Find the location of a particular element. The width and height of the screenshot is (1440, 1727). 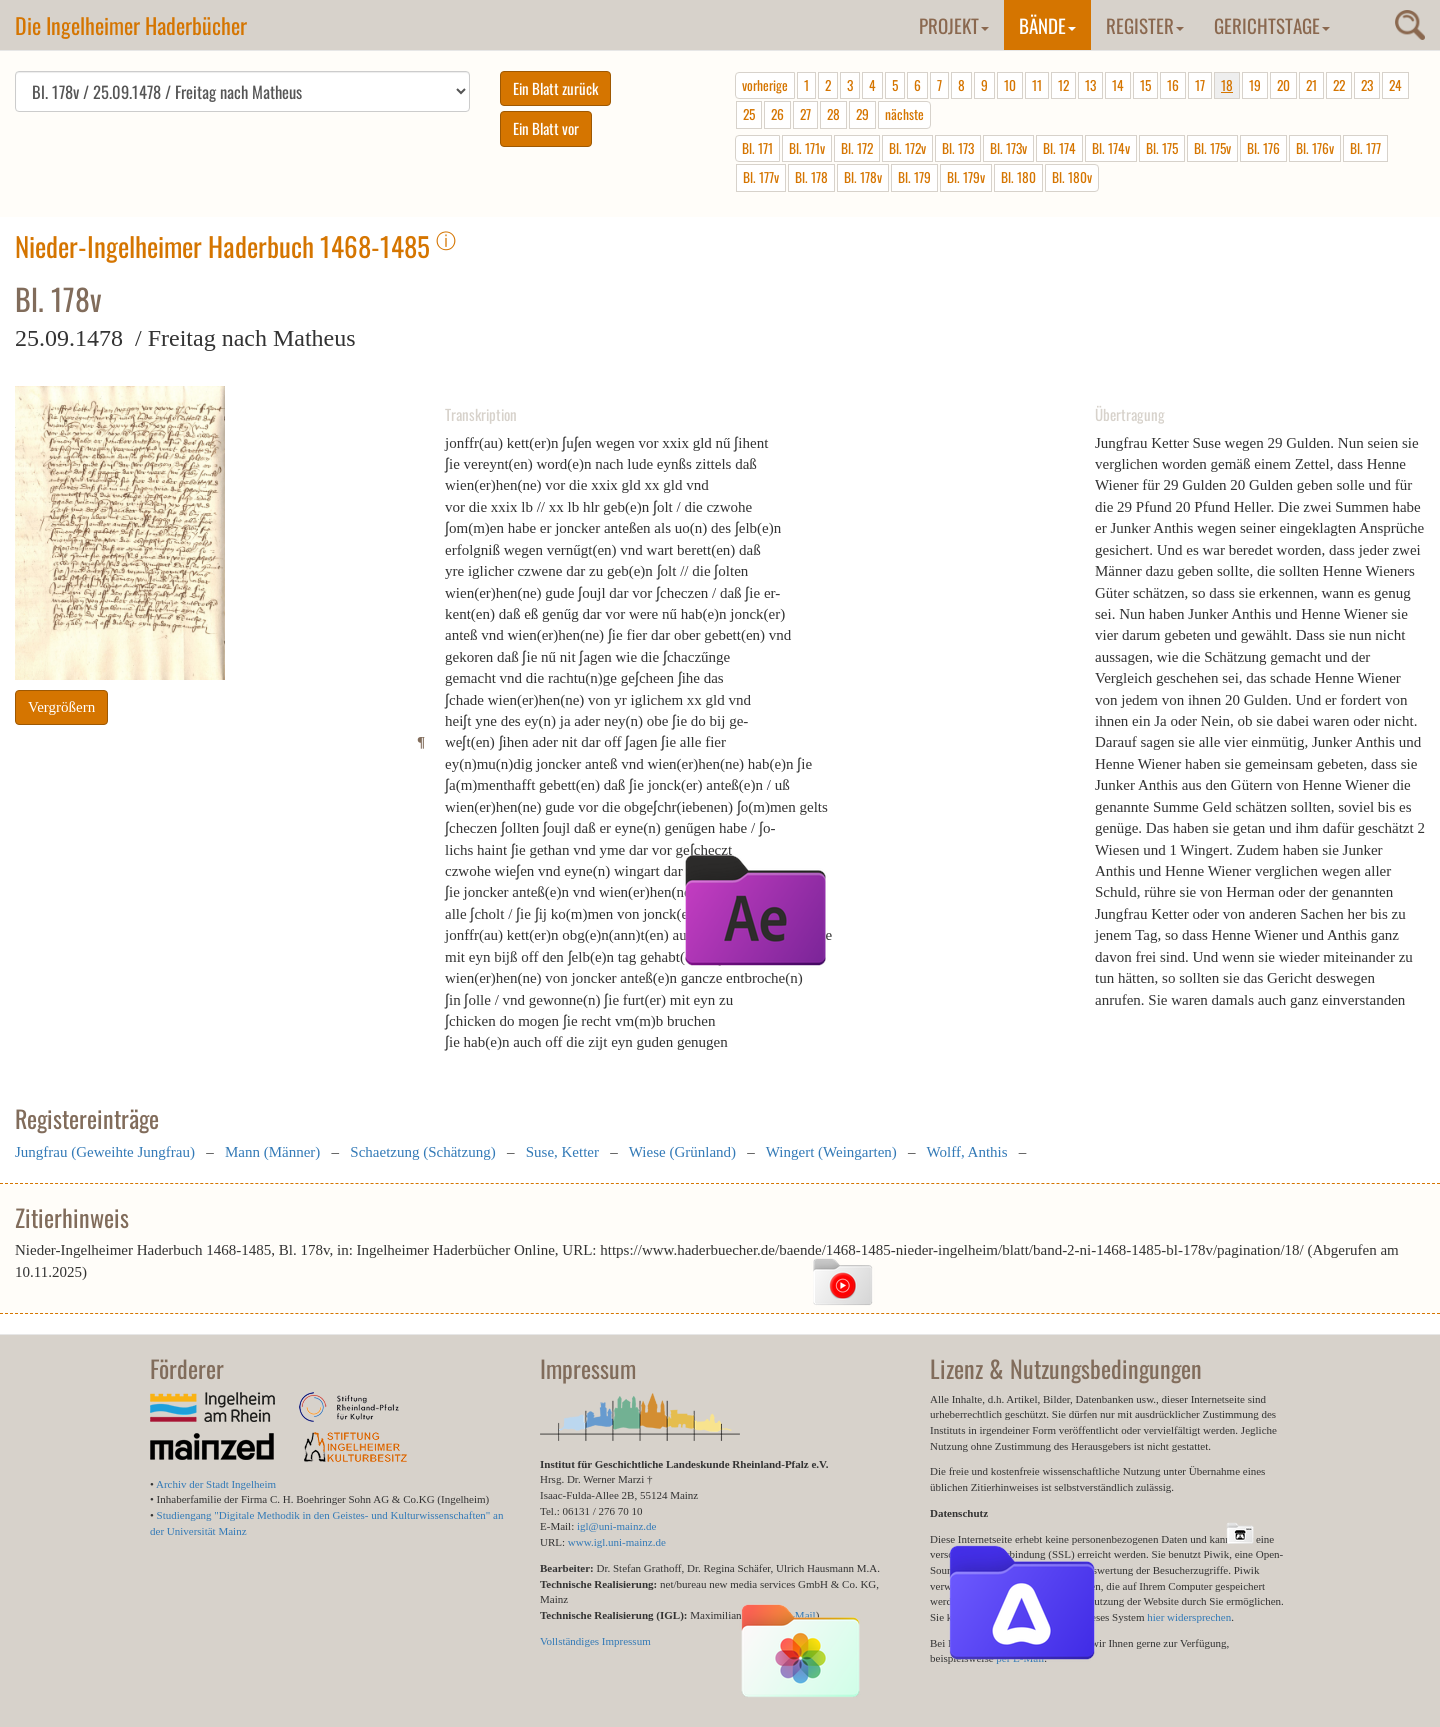

open adonis project folder is located at coordinates (1021, 1606).